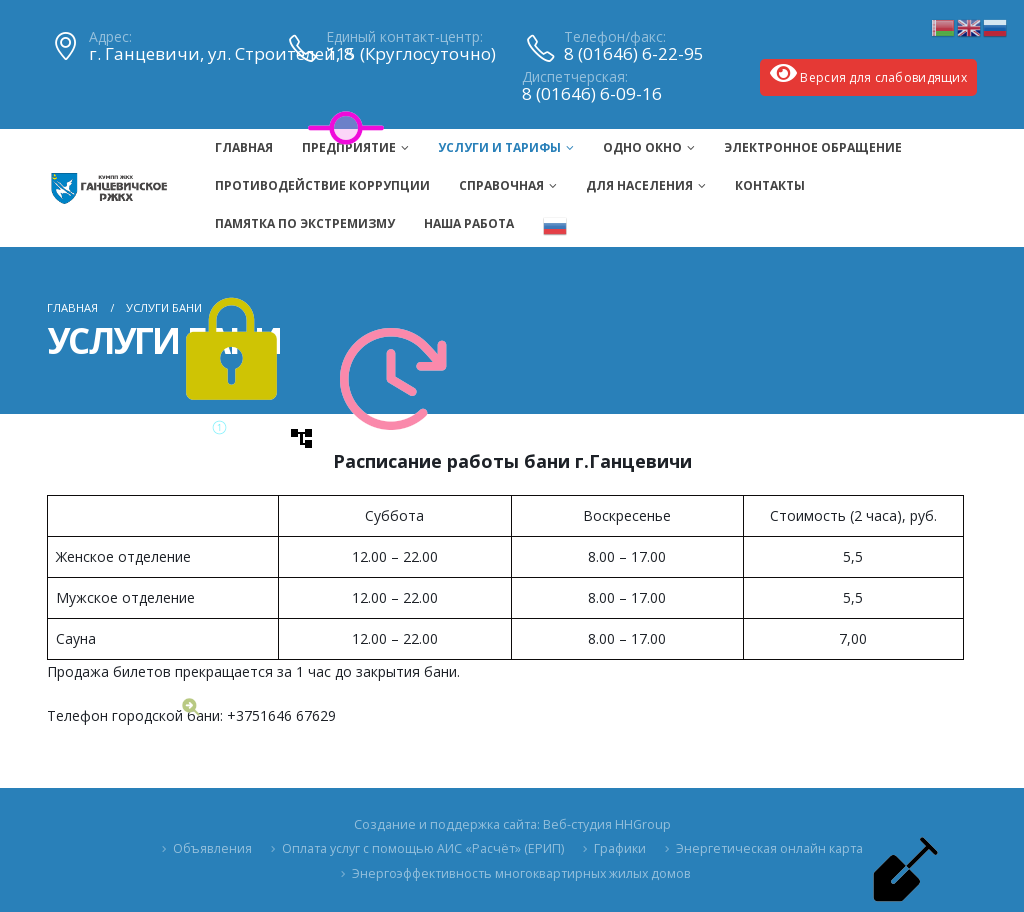  Describe the element at coordinates (904, 870) in the screenshot. I see `gardening or landscaping tools` at that location.